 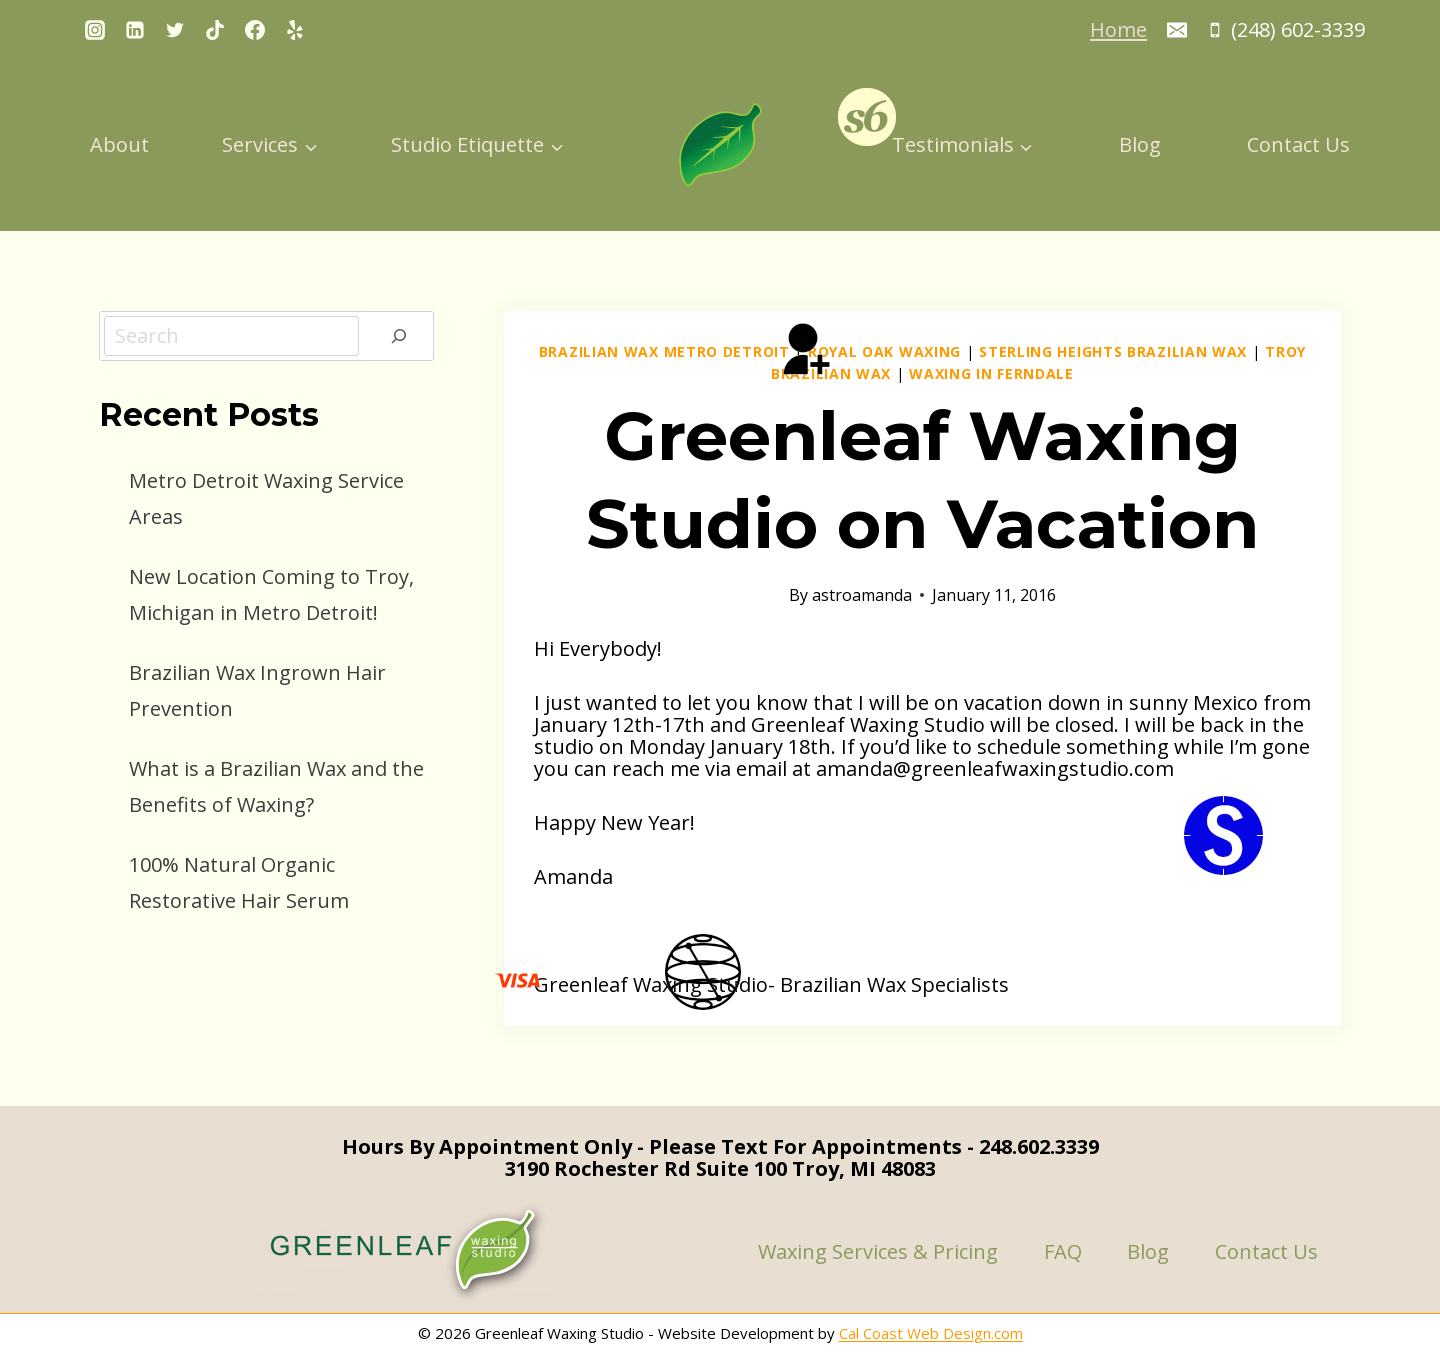 I want to click on add a new user or contact, so click(x=803, y=350).